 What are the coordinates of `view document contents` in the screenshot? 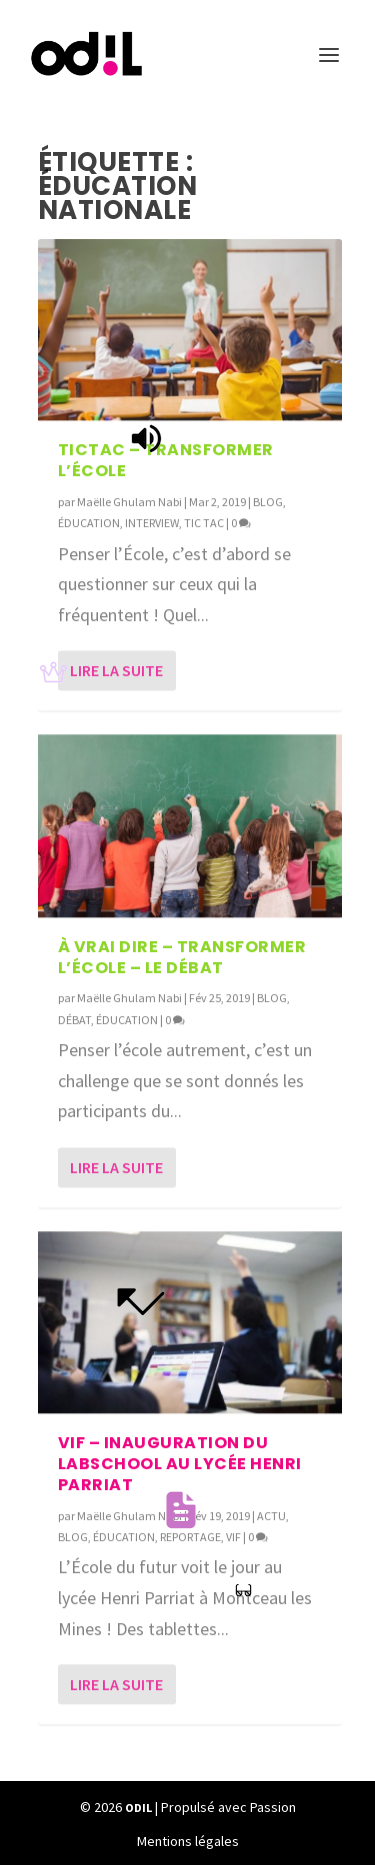 It's located at (181, 1510).